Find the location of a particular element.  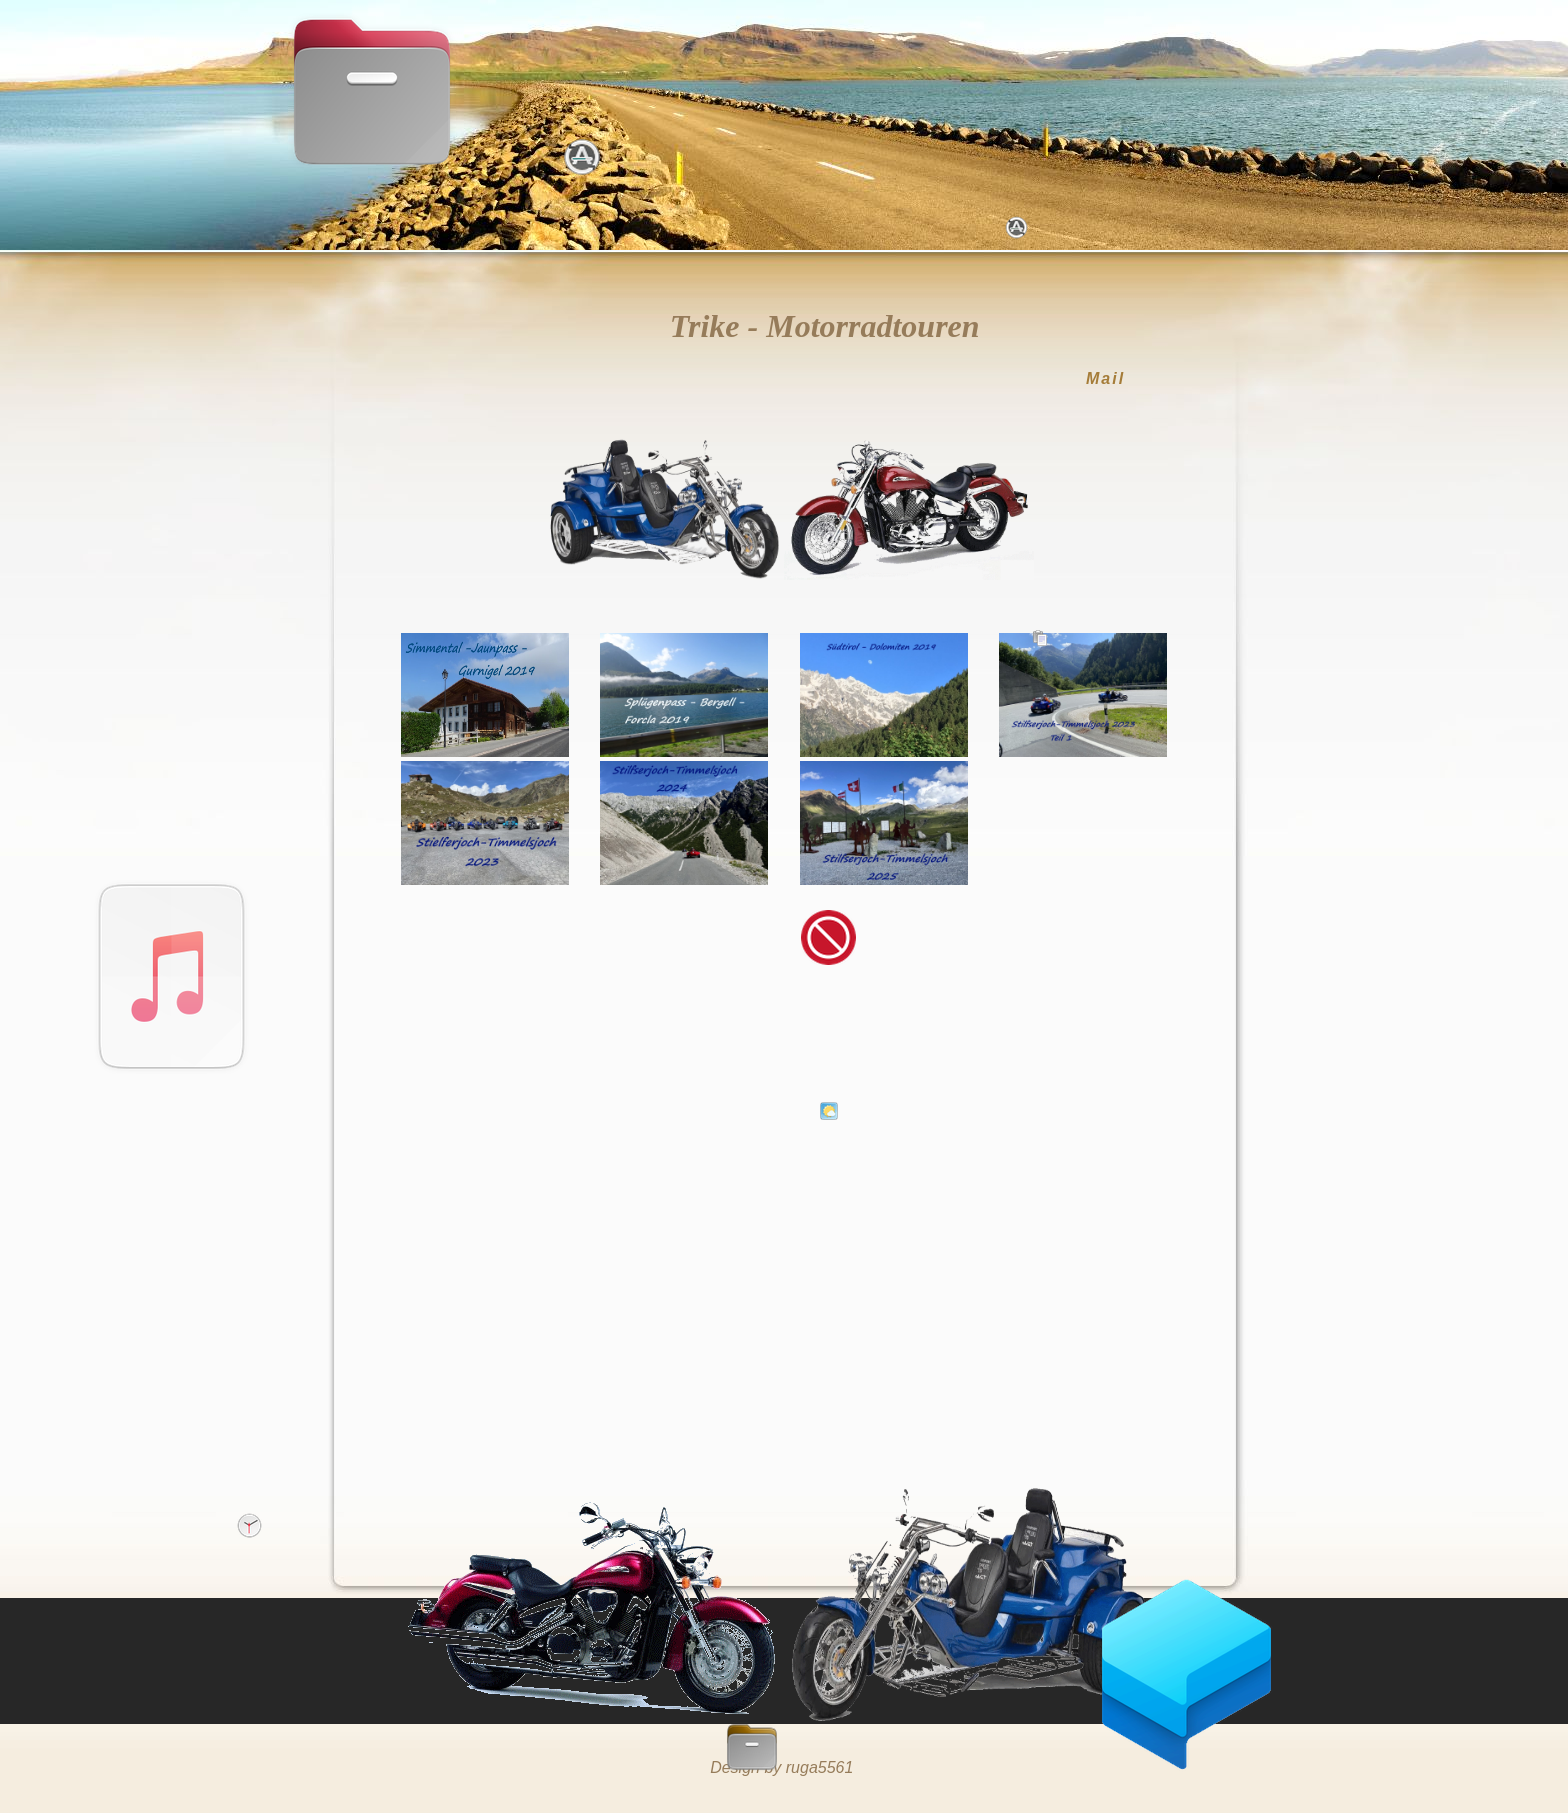

access time and date administrative settings is located at coordinates (249, 1525).